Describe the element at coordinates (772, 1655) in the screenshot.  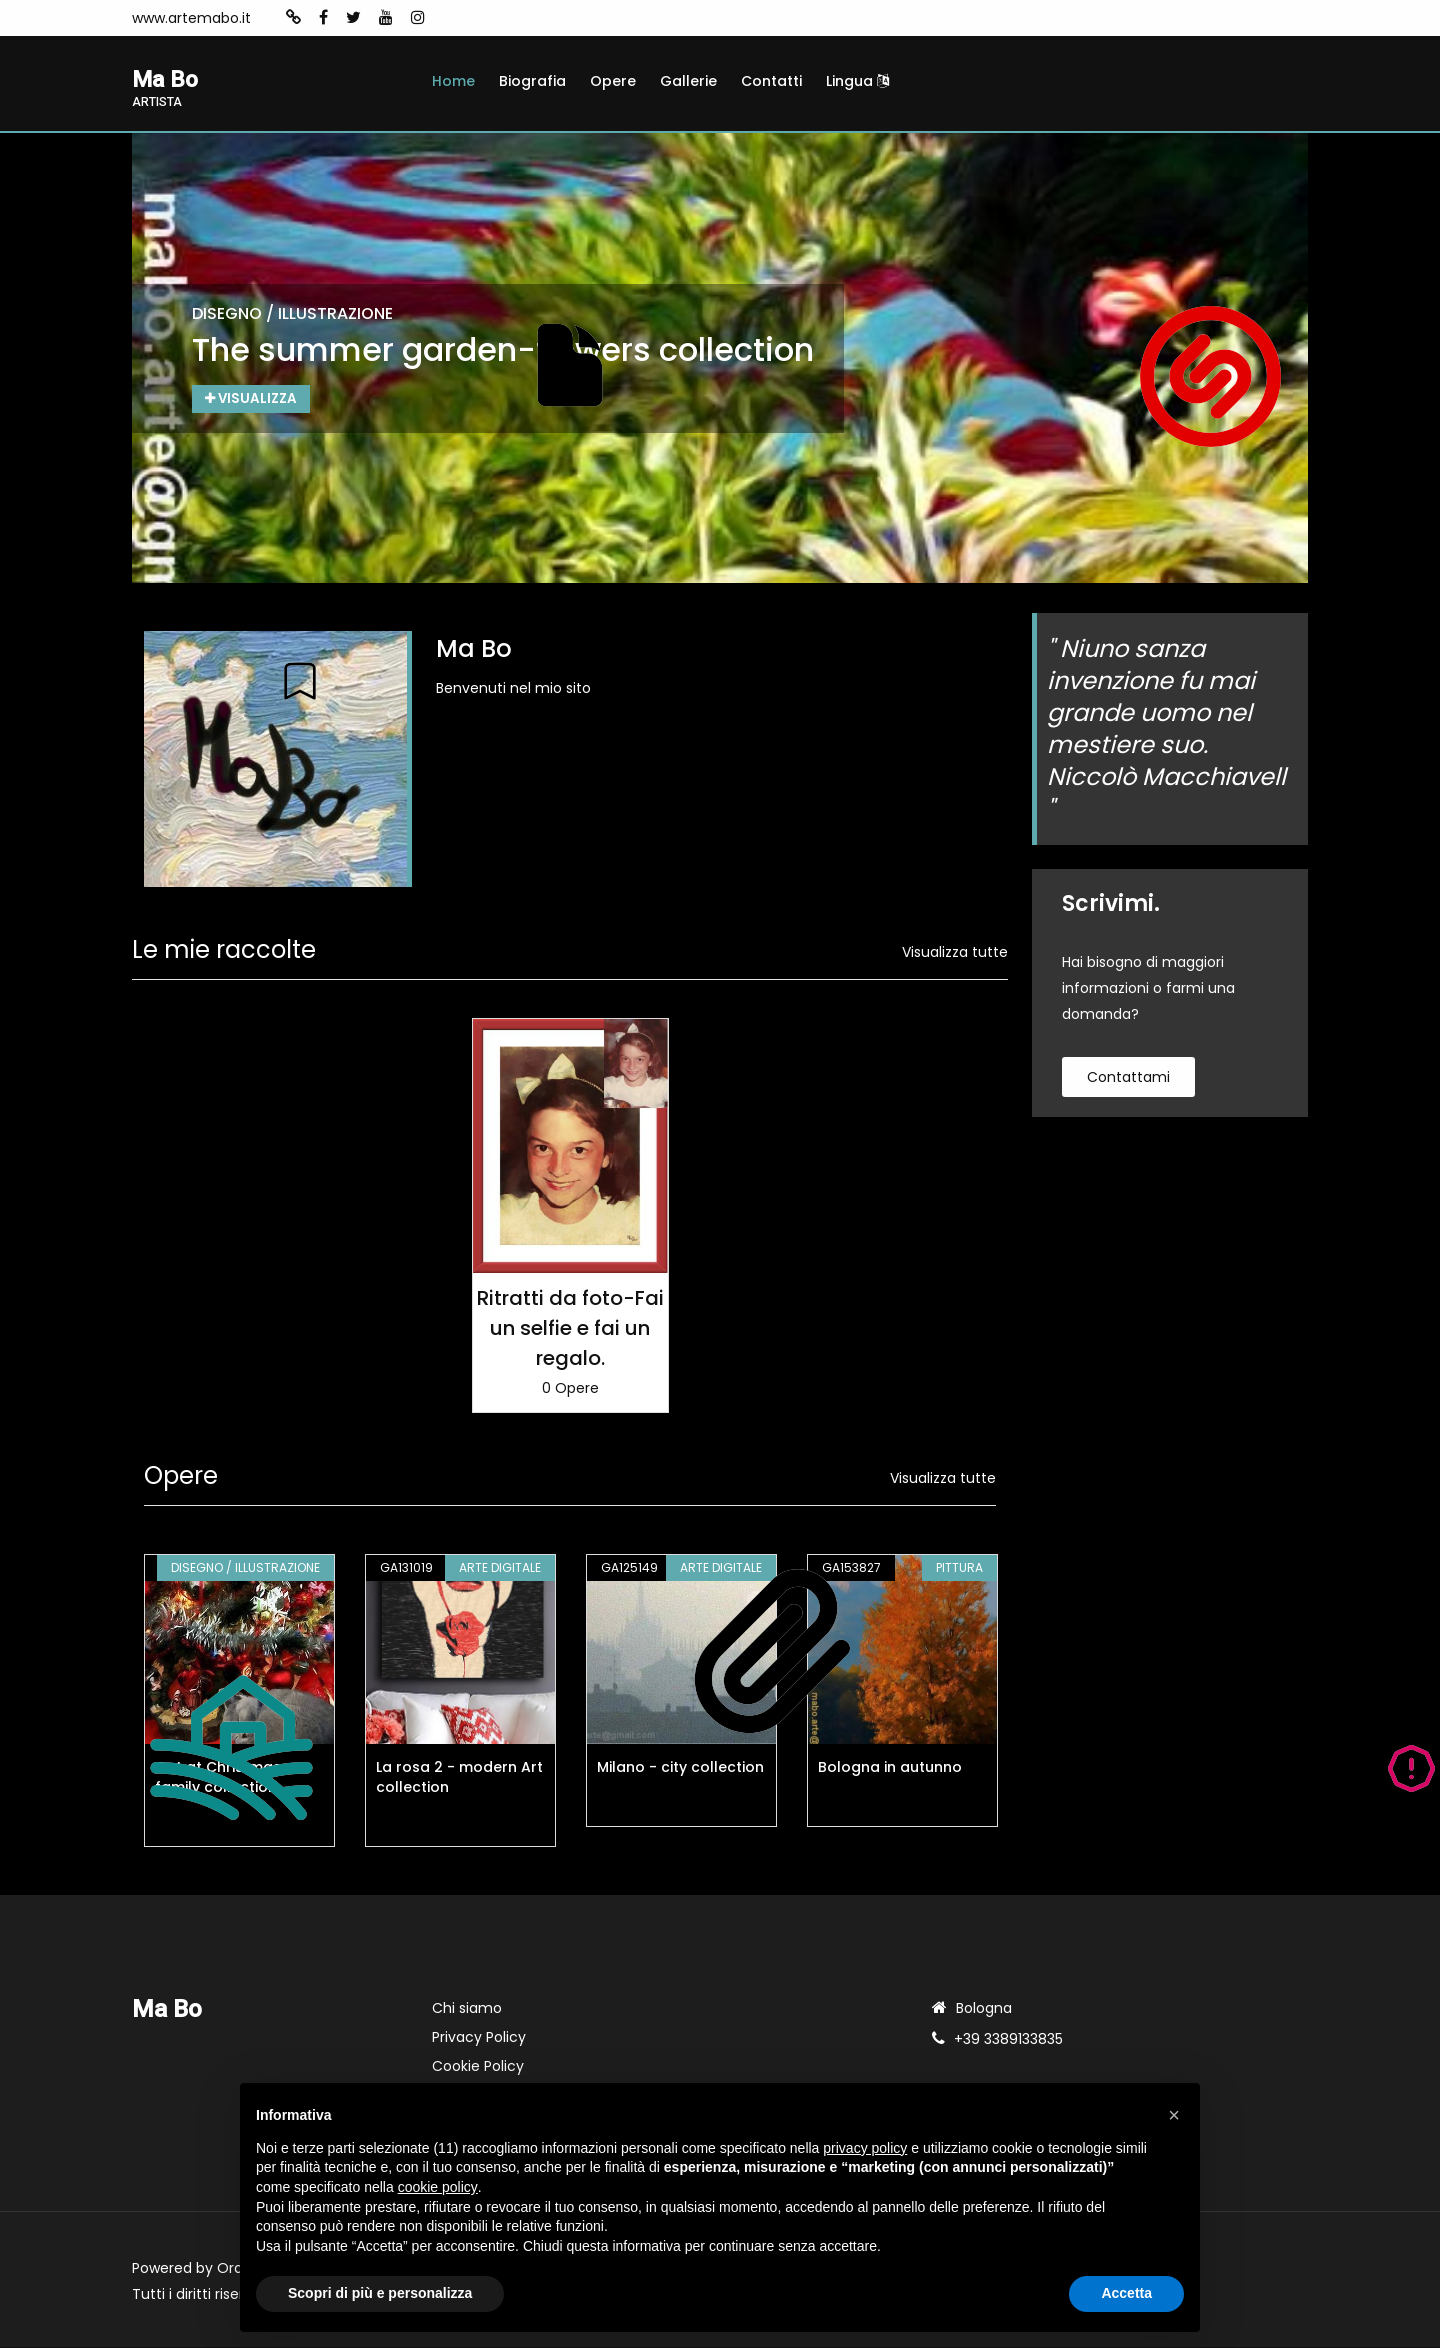
I see `attach a file to your message` at that location.